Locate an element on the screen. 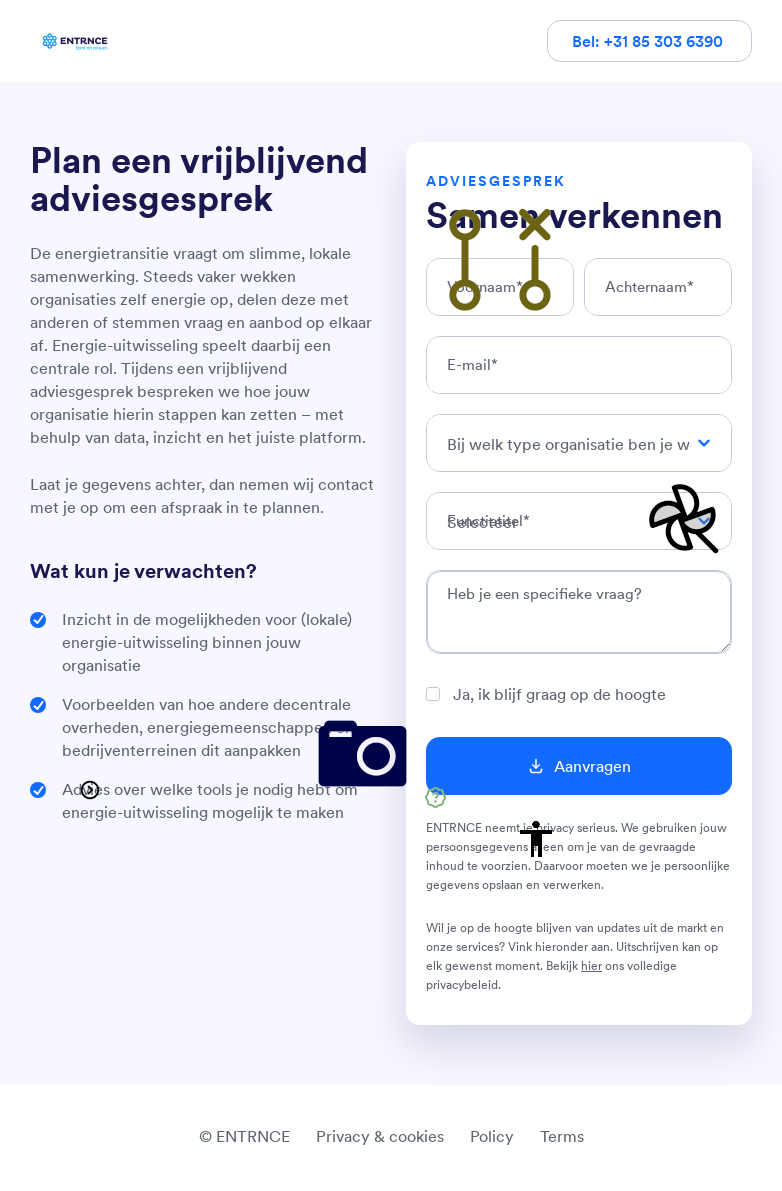 Image resolution: width=782 pixels, height=1191 pixels. decorative or playful element indicating a fun feature is located at coordinates (685, 520).